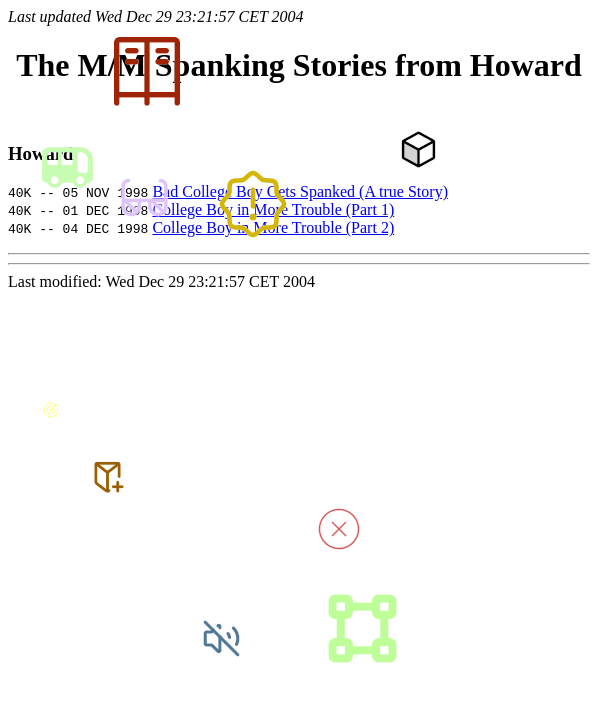  I want to click on indicates a warning or alert requiring attention, so click(253, 204).